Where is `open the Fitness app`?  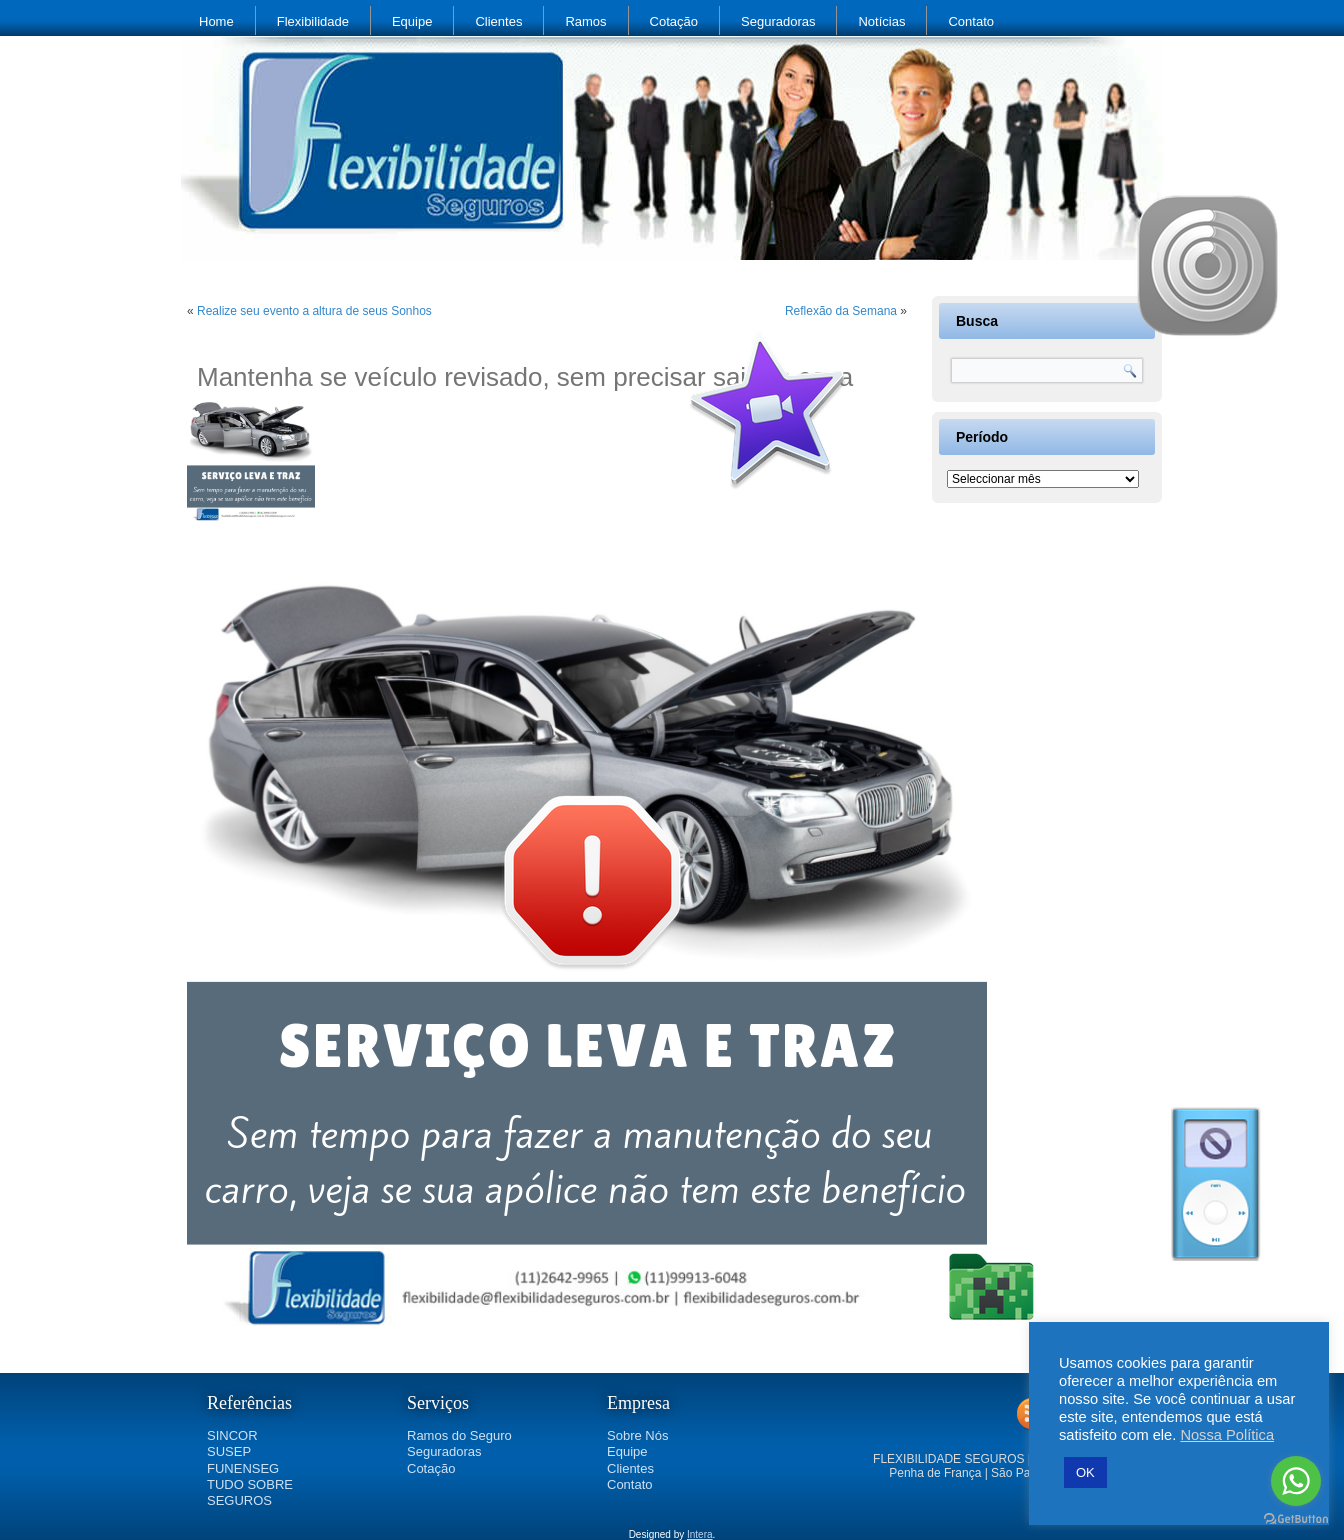
open the Fitness app is located at coordinates (1207, 265).